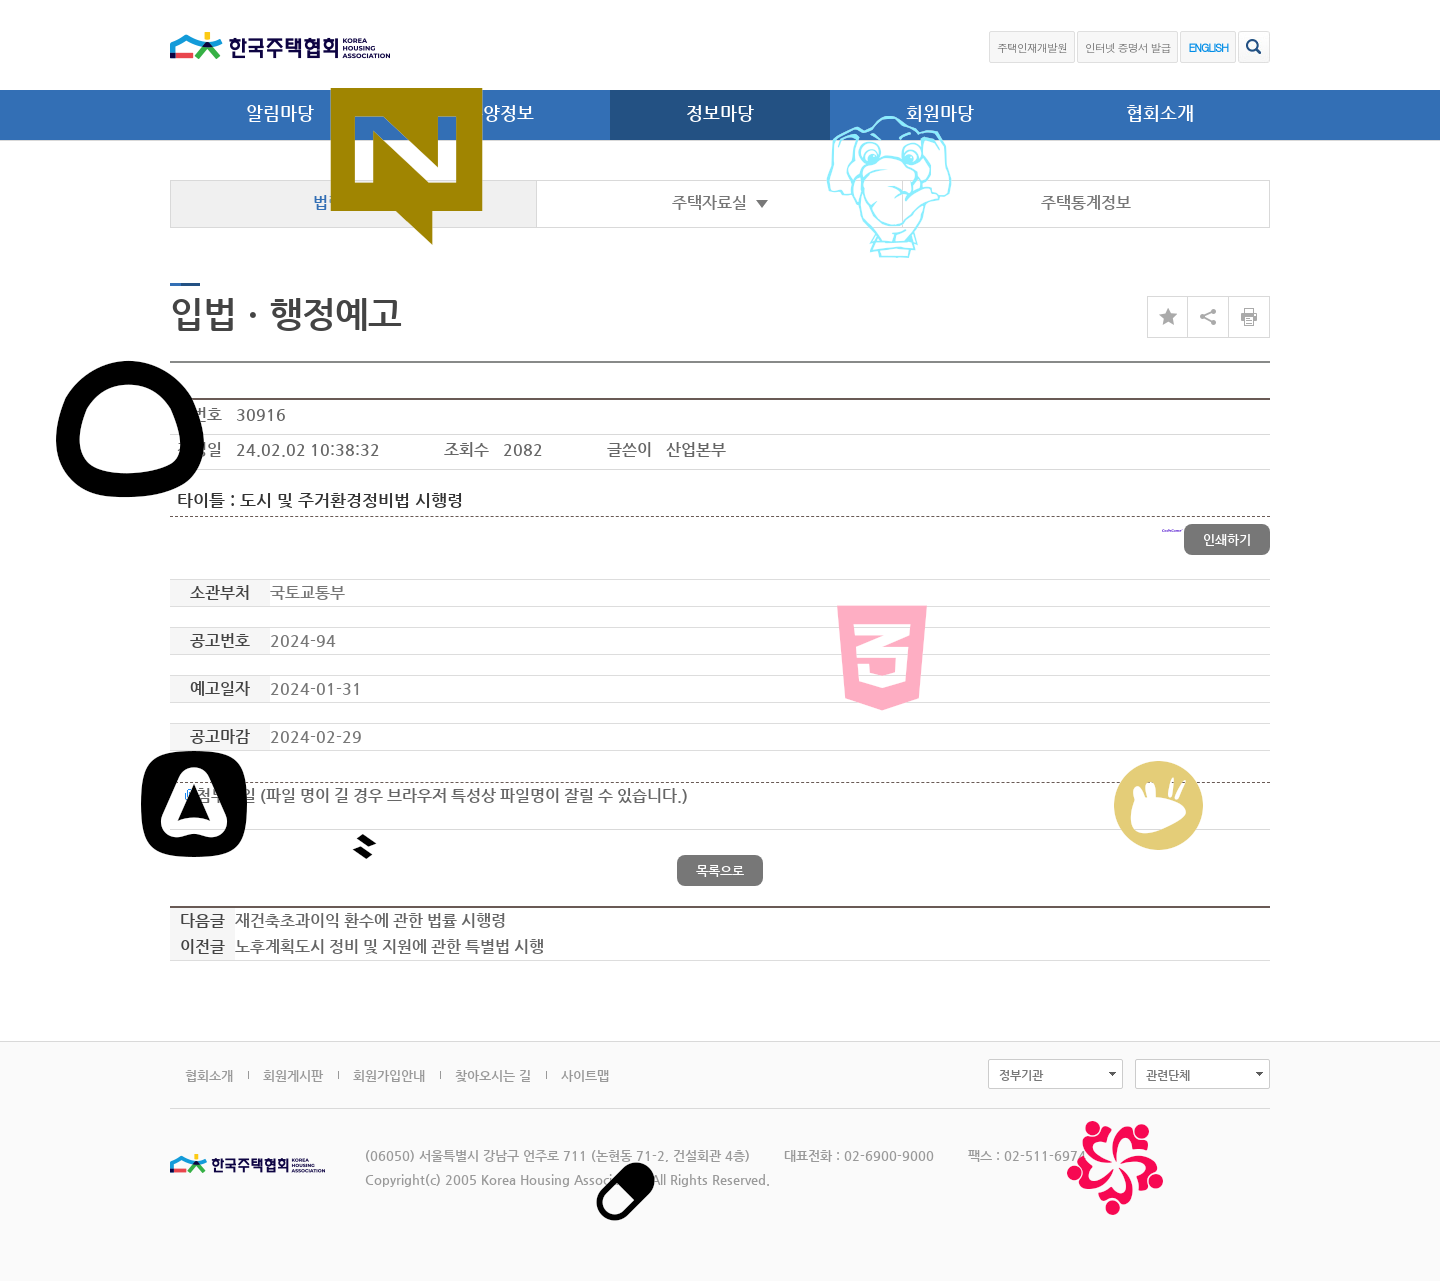 Image resolution: width=1440 pixels, height=1281 pixels. What do you see at coordinates (130, 429) in the screenshot?
I see `open Uptime Kuma monitoring dashboard` at bounding box center [130, 429].